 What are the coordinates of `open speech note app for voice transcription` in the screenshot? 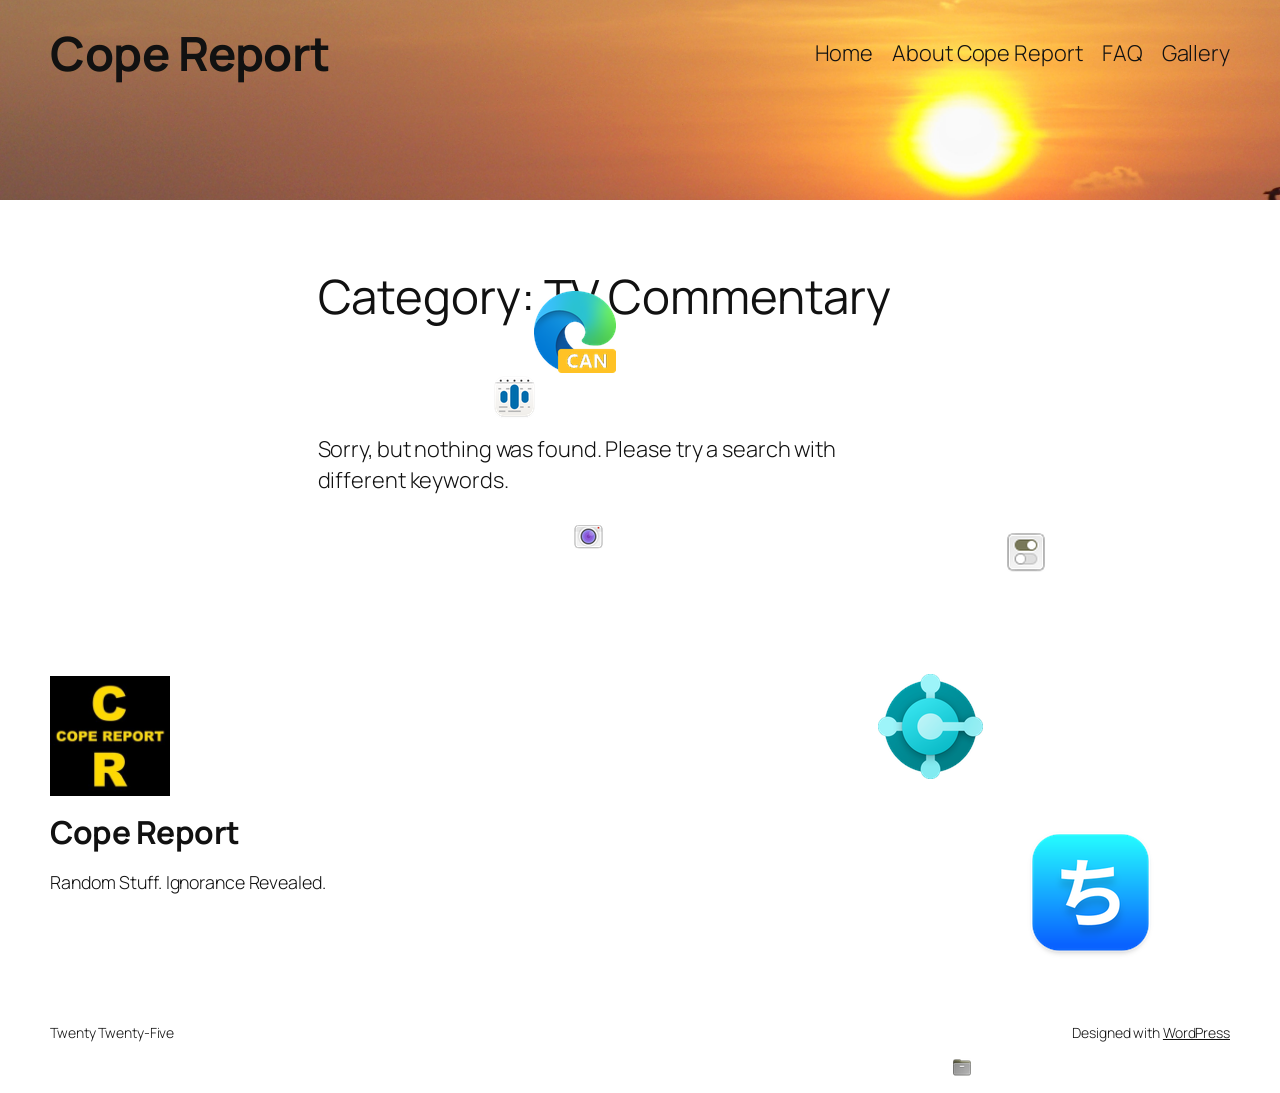 It's located at (514, 396).